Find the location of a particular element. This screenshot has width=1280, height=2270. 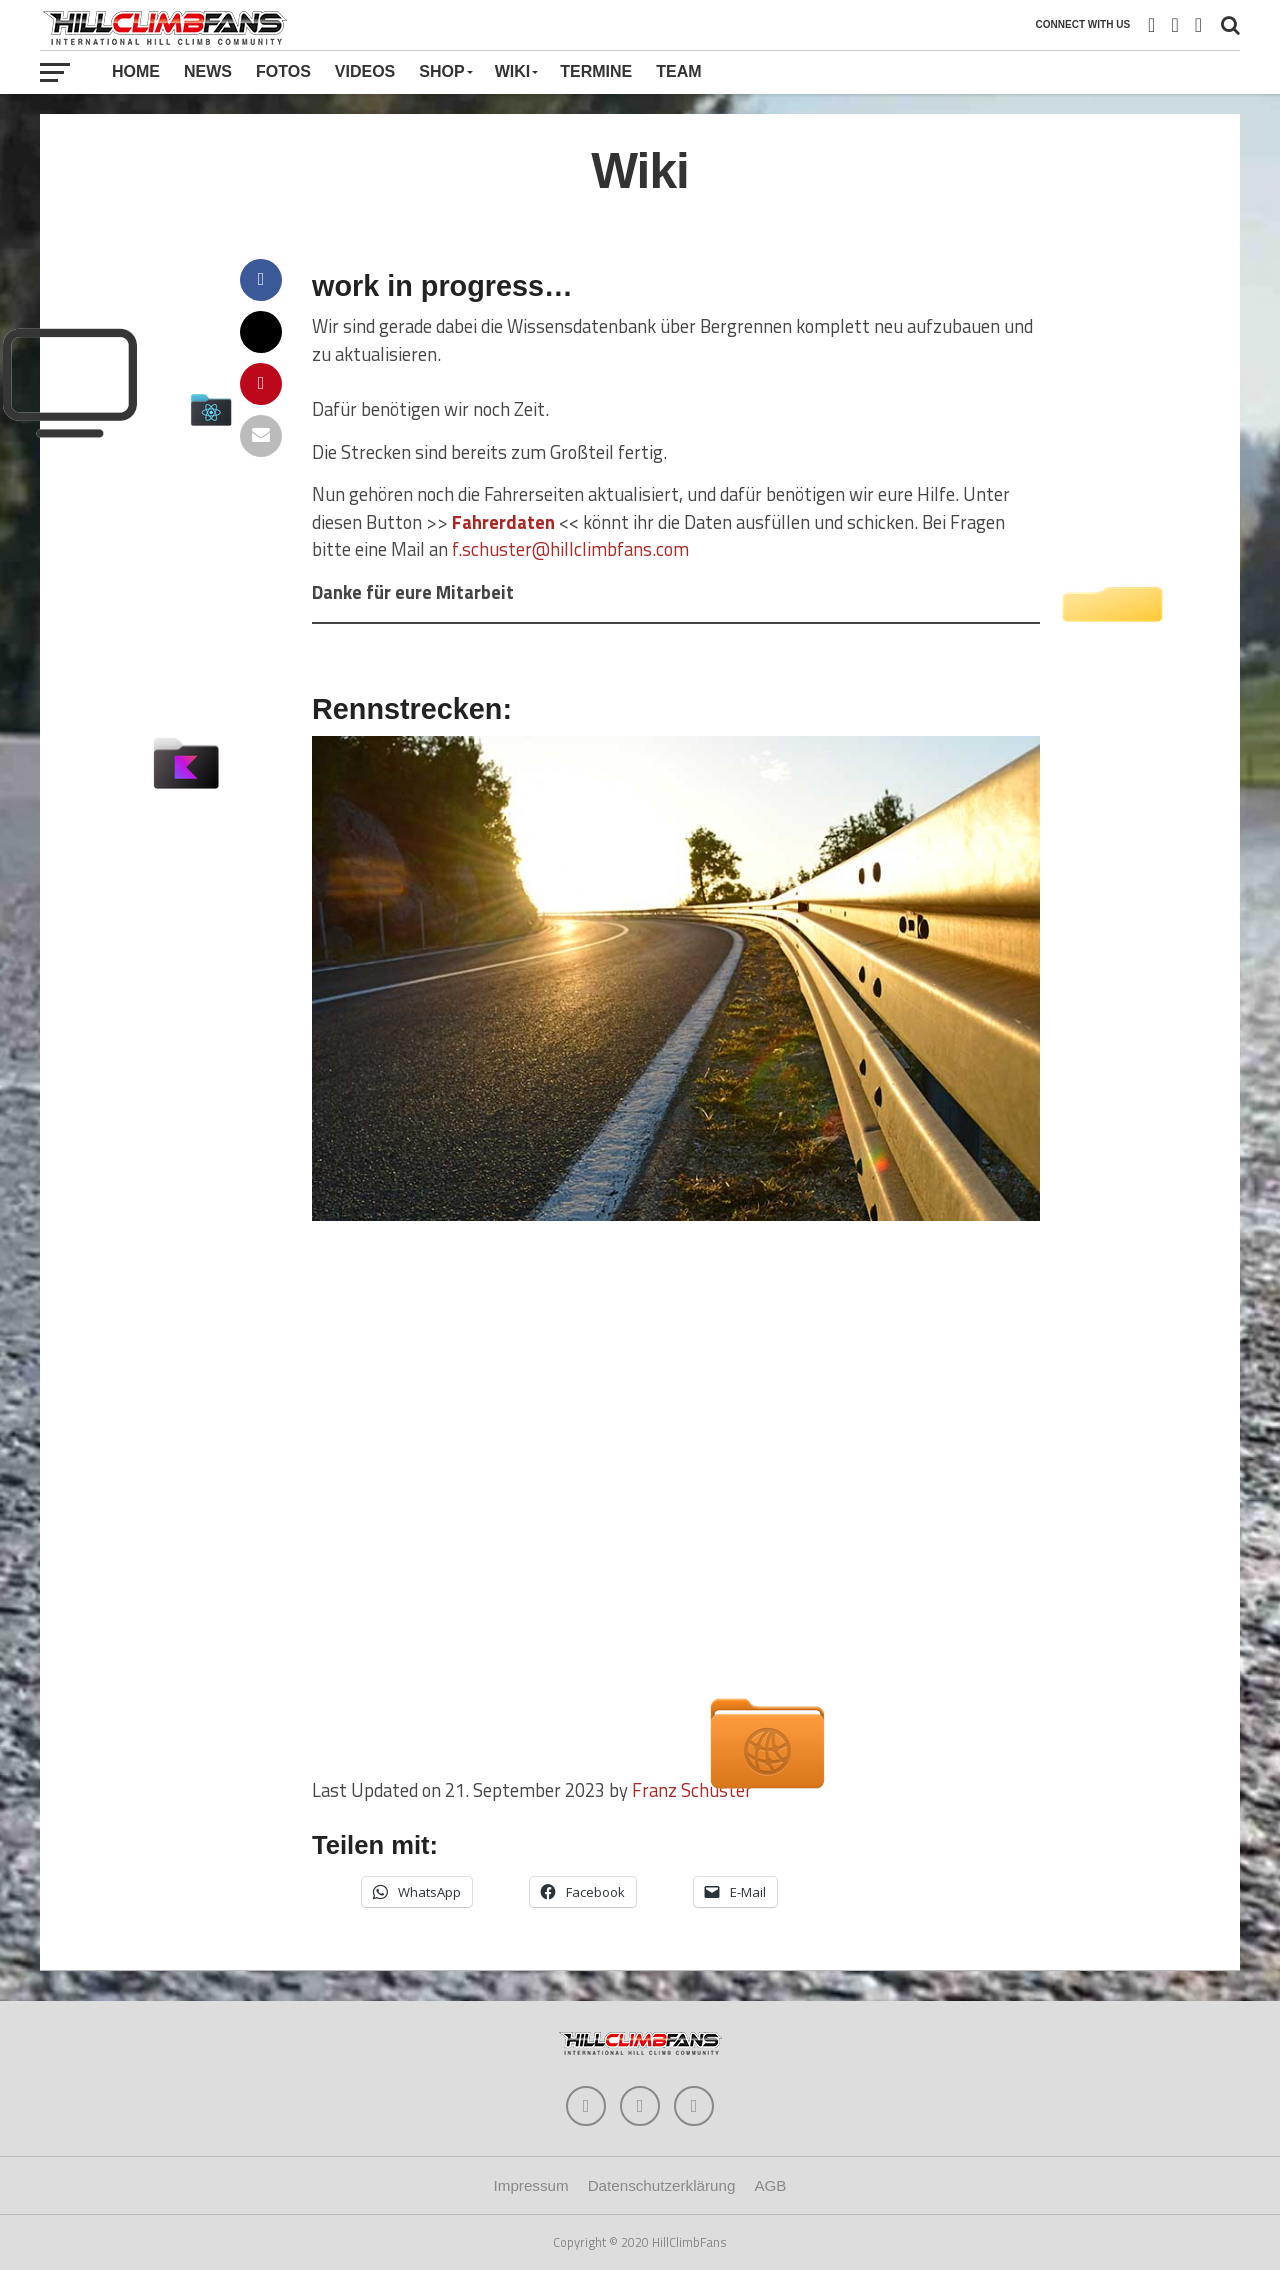

open kotlin project folder is located at coordinates (186, 765).